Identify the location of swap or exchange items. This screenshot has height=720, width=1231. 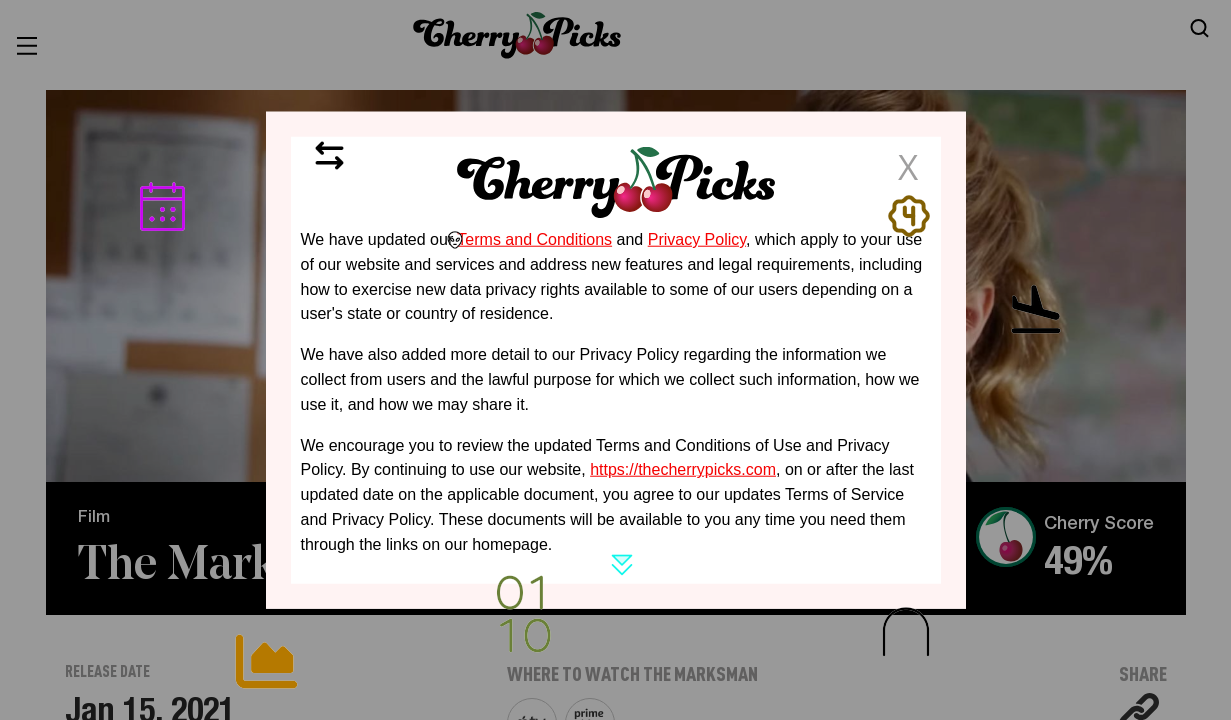
(329, 155).